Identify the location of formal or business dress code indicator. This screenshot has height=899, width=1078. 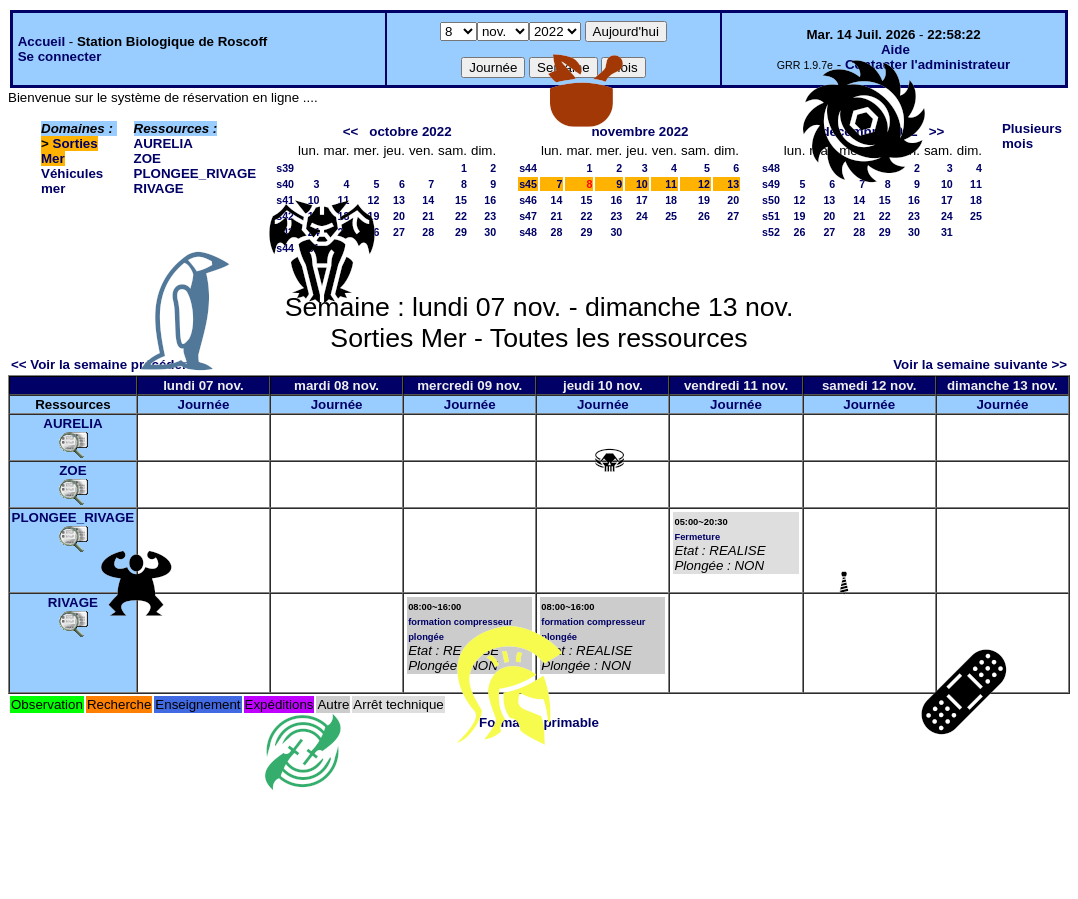
(844, 583).